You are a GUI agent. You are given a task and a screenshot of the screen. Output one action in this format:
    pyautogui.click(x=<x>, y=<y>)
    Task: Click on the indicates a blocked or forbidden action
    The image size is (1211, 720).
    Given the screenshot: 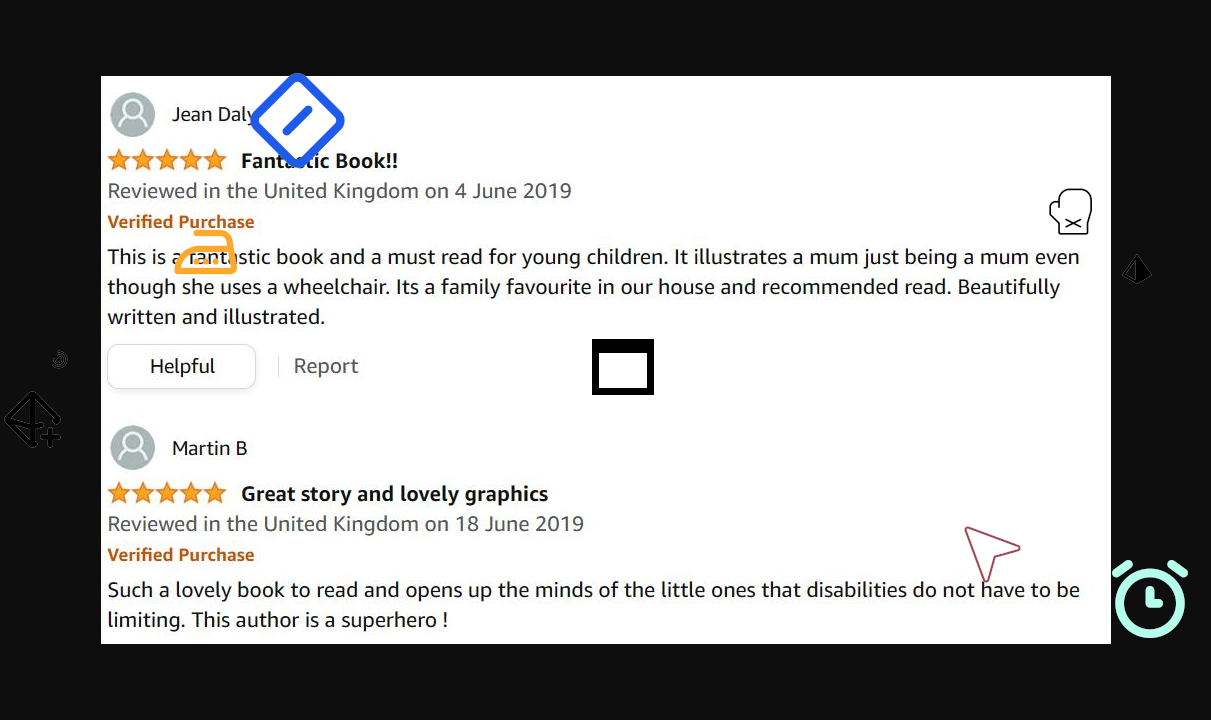 What is the action you would take?
    pyautogui.click(x=297, y=120)
    